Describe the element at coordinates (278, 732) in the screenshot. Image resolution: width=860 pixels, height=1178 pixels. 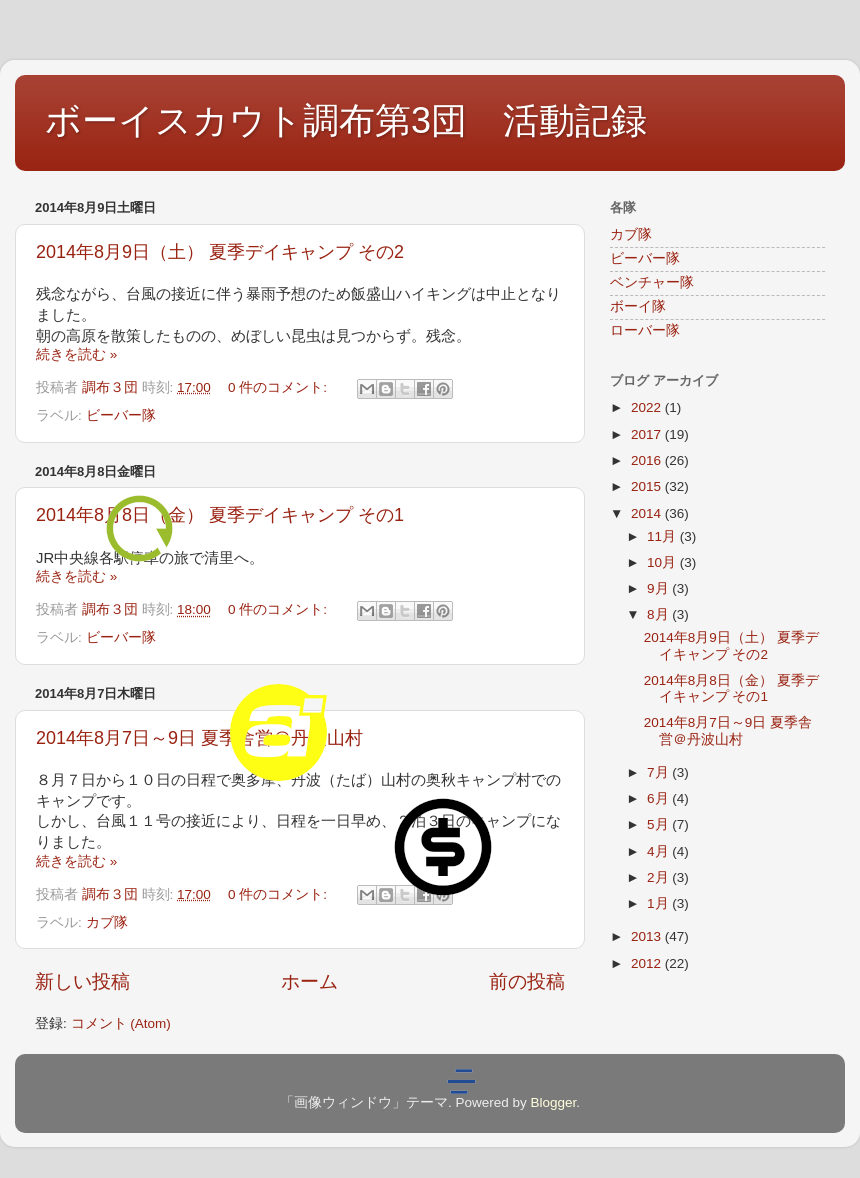
I see `anime.js library logo` at that location.